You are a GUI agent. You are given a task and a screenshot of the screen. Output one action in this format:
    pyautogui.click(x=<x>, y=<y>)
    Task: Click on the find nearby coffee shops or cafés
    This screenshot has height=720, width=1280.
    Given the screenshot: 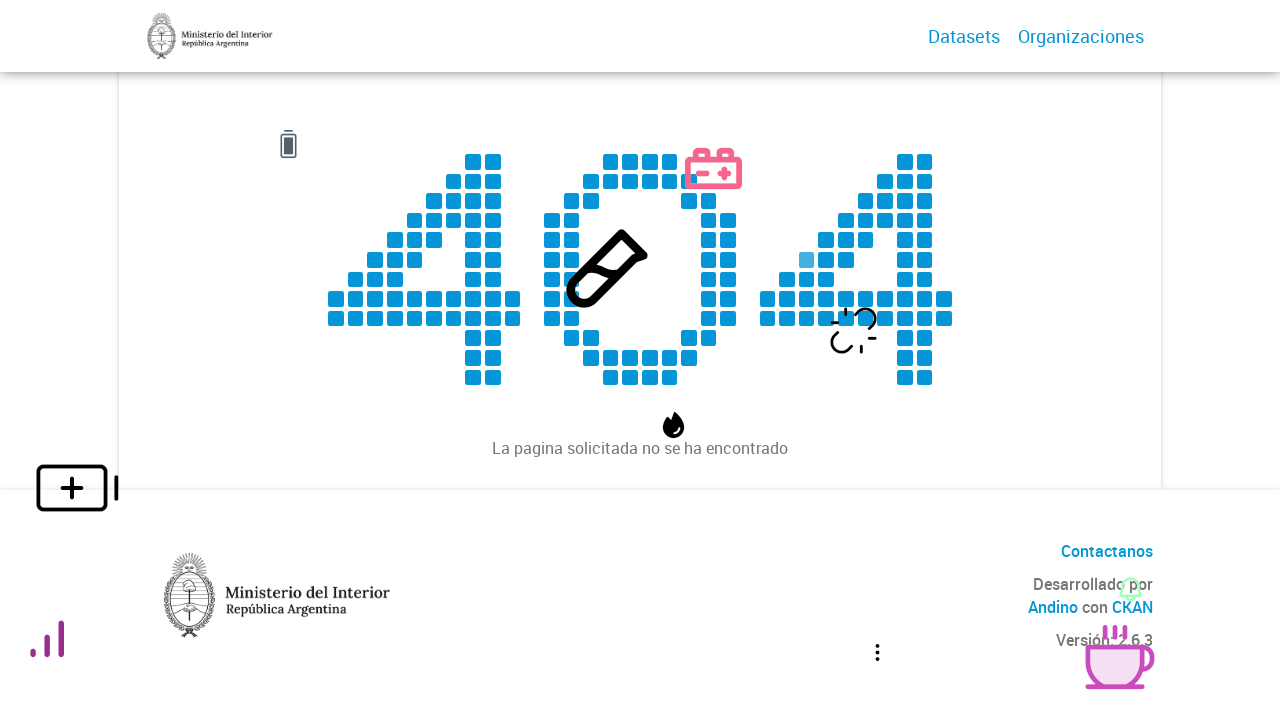 What is the action you would take?
    pyautogui.click(x=1117, y=659)
    